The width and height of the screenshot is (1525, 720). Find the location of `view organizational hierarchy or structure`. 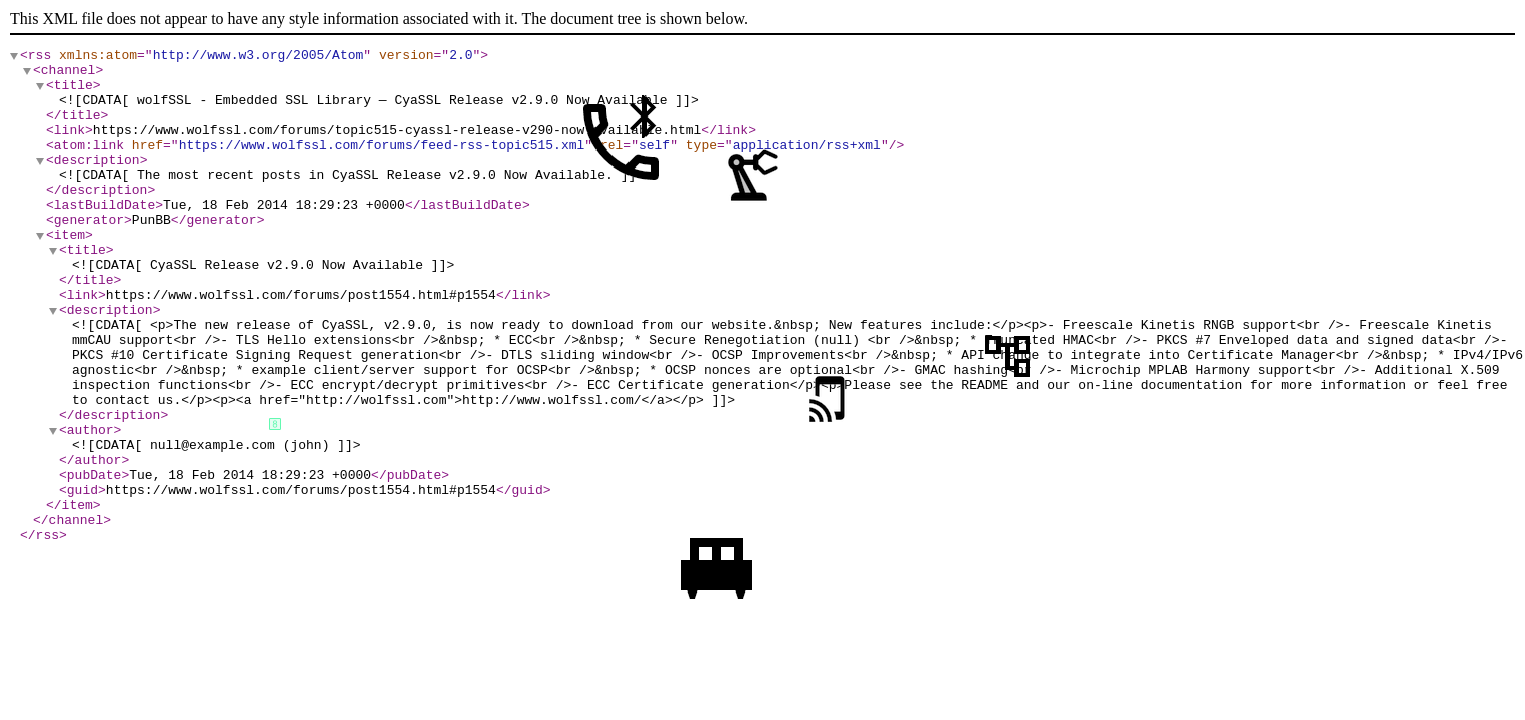

view organizational hierarchy or structure is located at coordinates (1007, 356).